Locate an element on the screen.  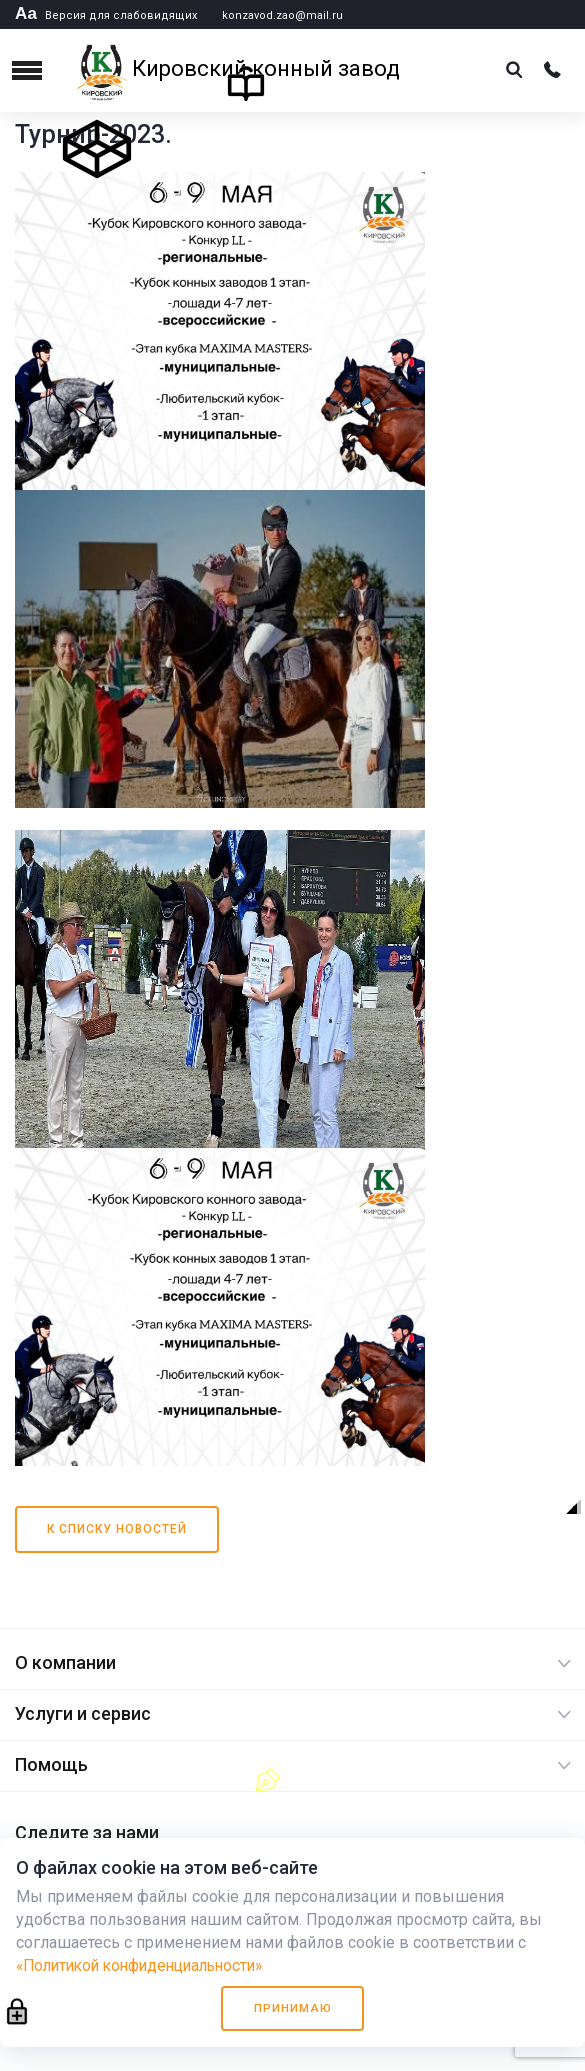
indicates moderate cellular signal strength is located at coordinates (573, 1506).